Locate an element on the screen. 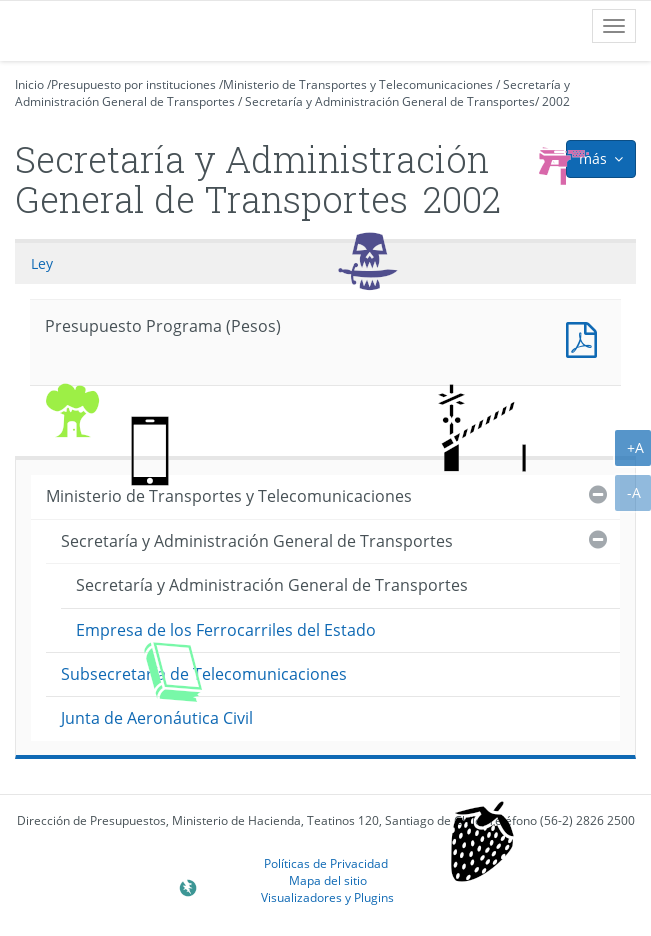 The width and height of the screenshot is (651, 936). indicates a railroad crossing ahead is located at coordinates (482, 428).